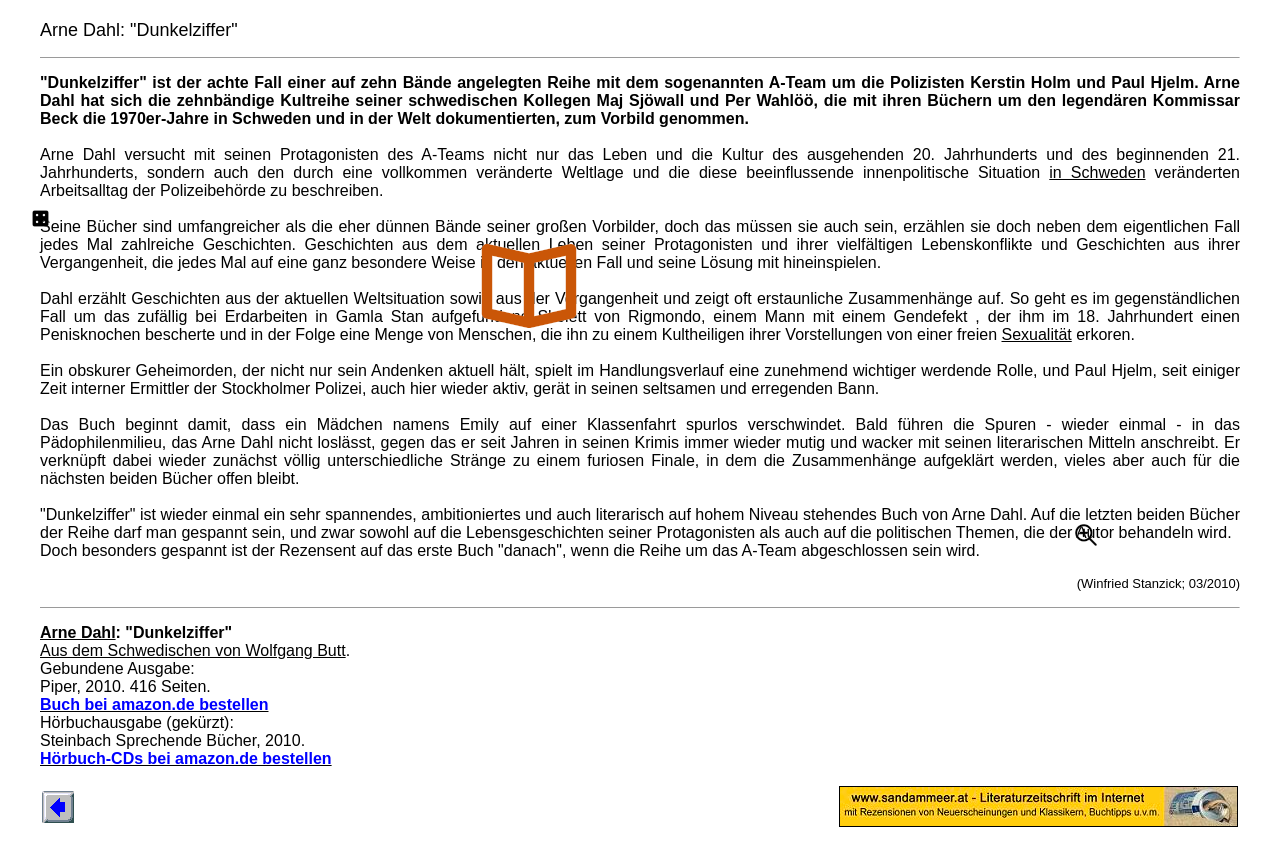 The width and height of the screenshot is (1280, 849). What do you see at coordinates (40, 218) in the screenshot?
I see `roll or randomize a selection` at bounding box center [40, 218].